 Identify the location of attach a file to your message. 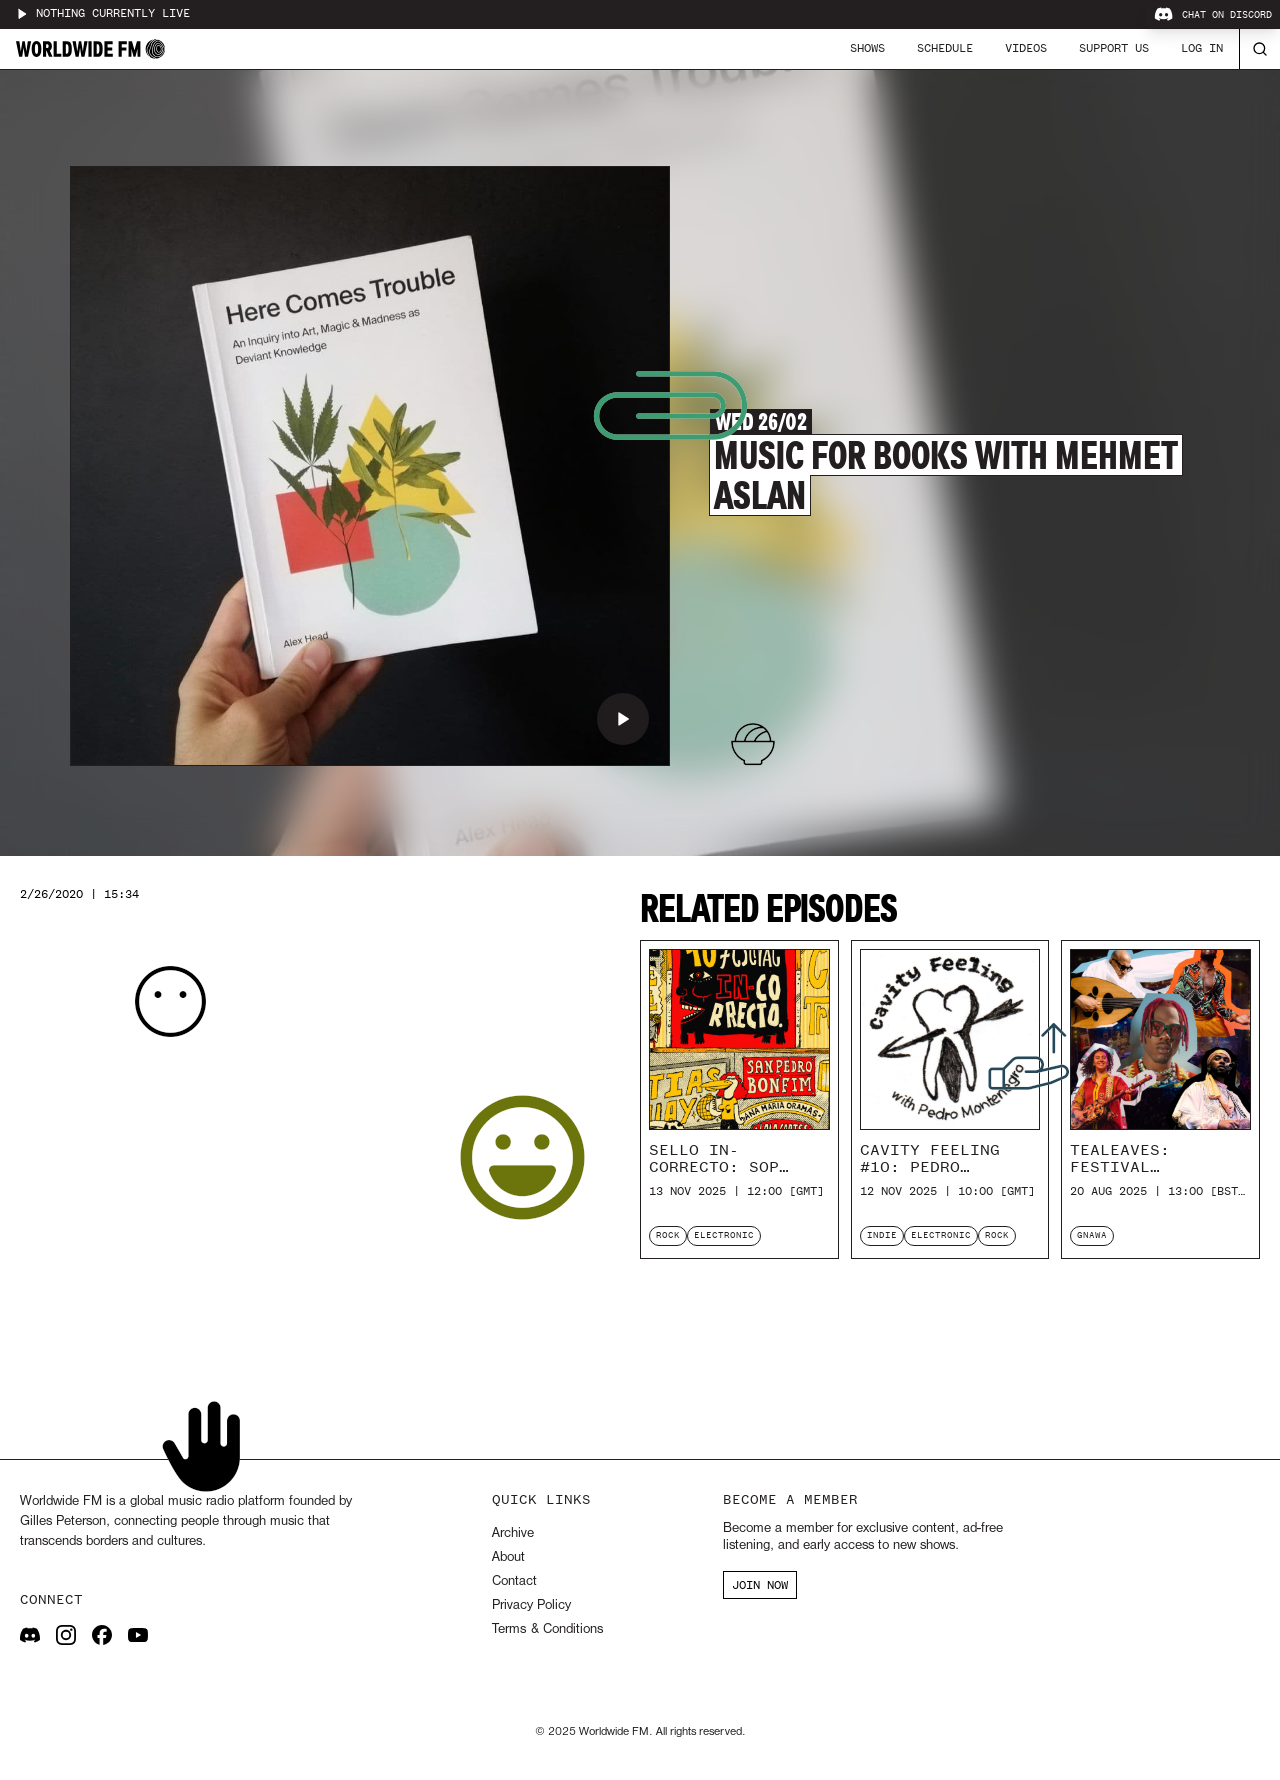
(670, 405).